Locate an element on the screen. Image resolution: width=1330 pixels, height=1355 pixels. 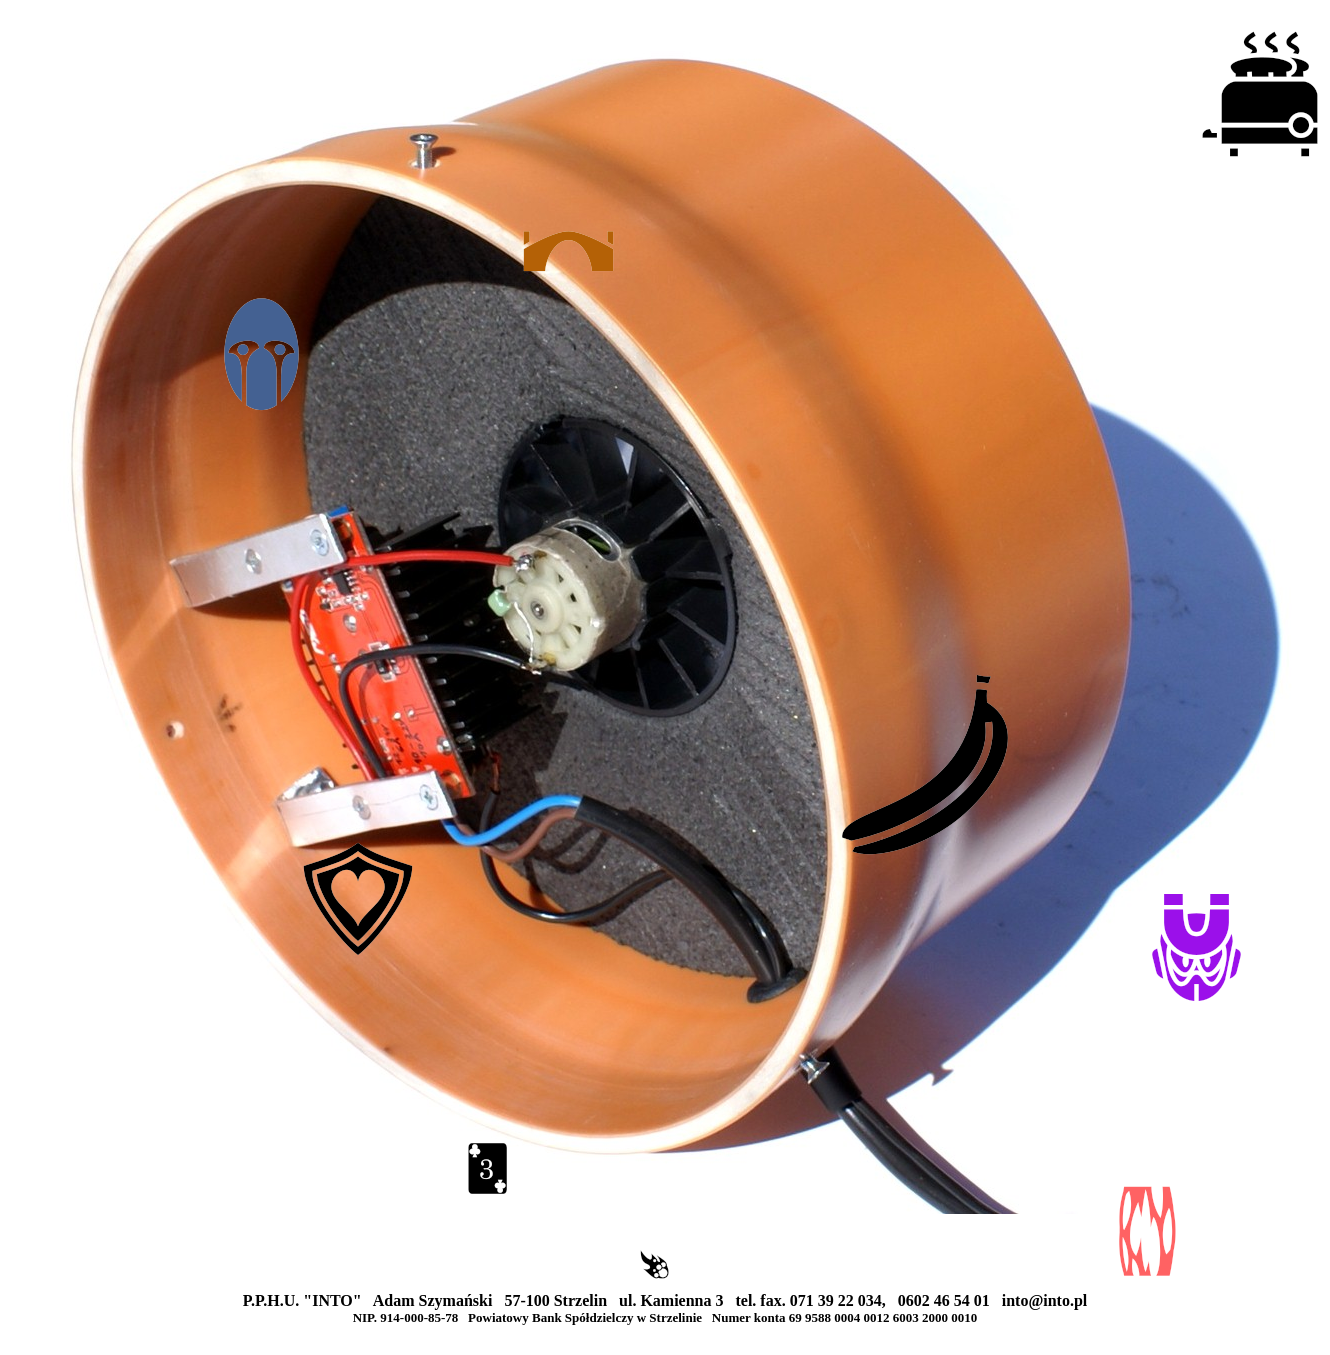
three of clubs playing card is located at coordinates (487, 1168).